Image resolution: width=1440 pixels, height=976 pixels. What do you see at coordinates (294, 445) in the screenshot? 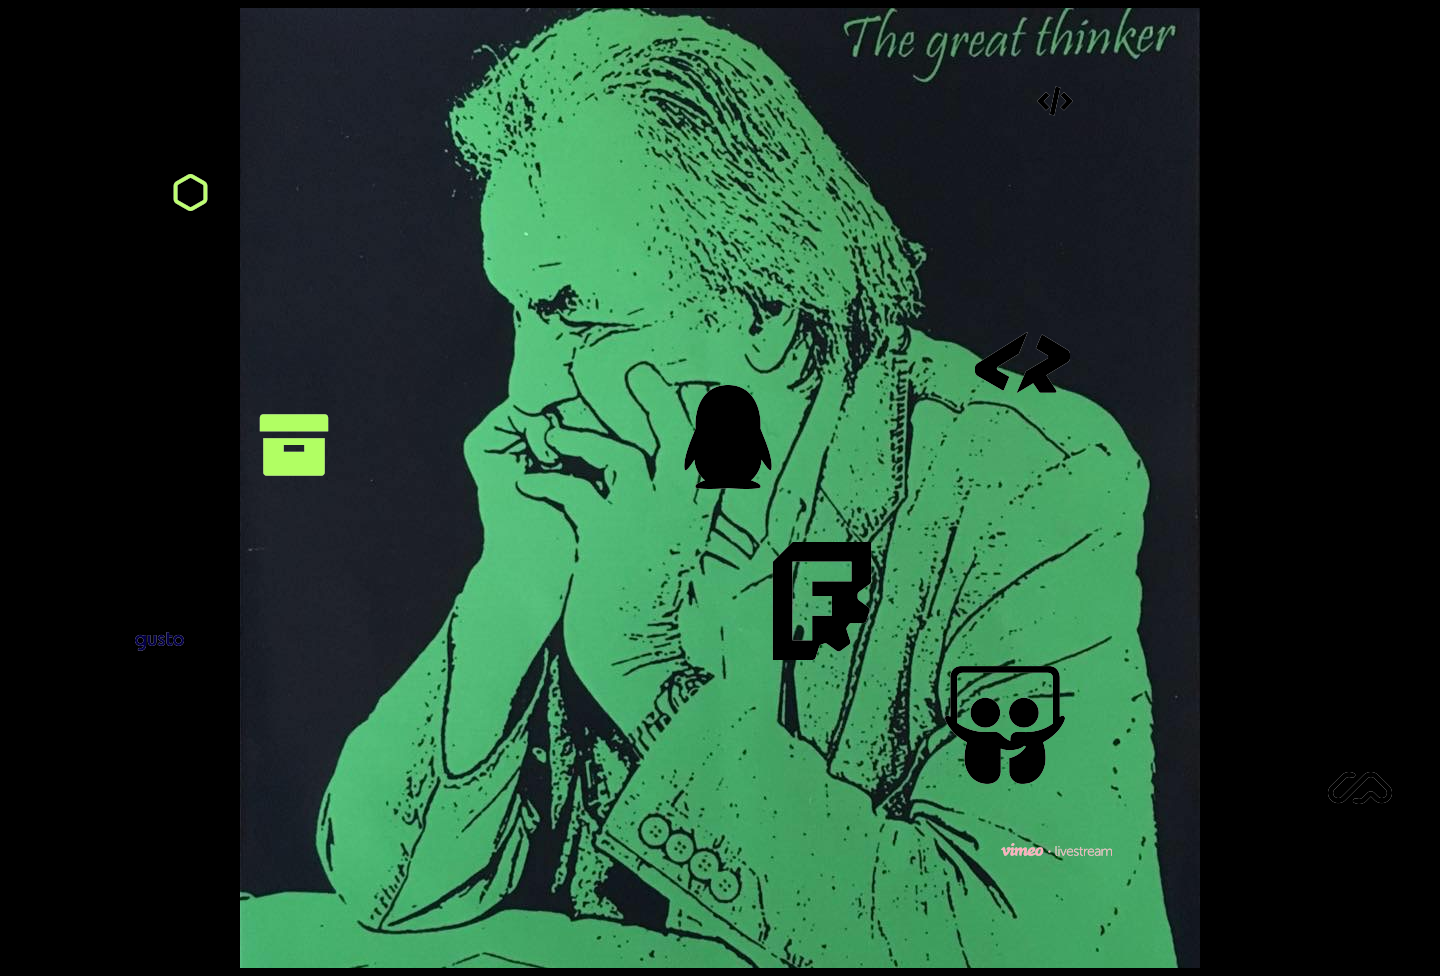
I see `archive this item` at bounding box center [294, 445].